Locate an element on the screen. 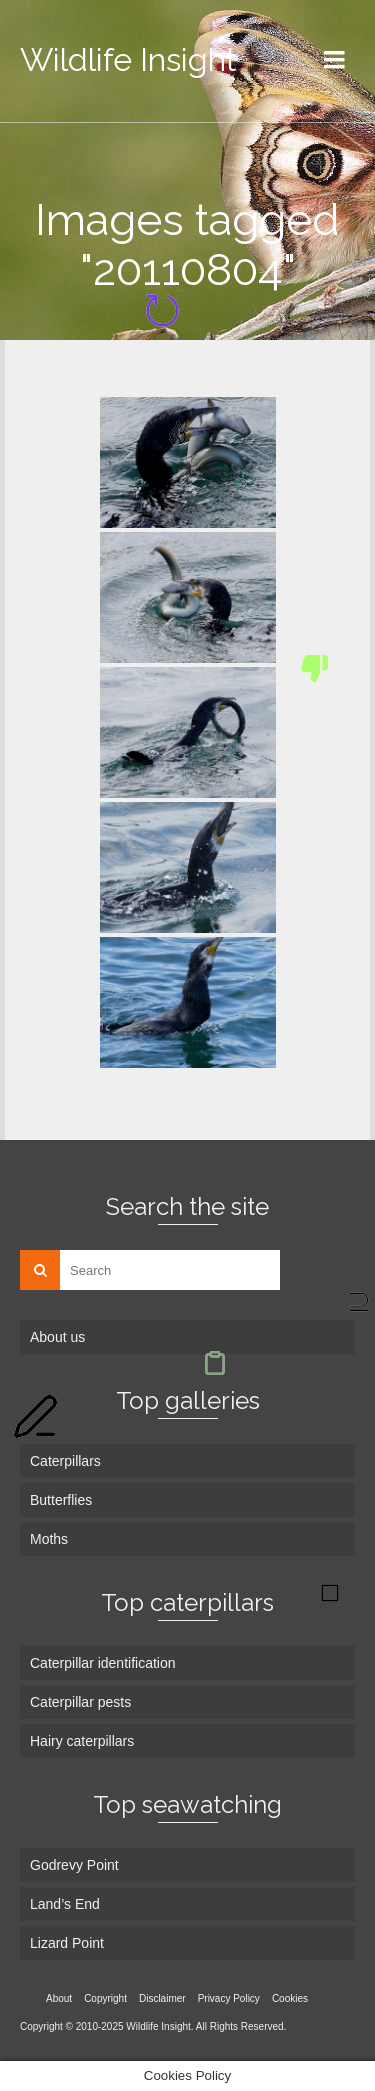 This screenshot has width=375, height=2091. dislike or downvote content is located at coordinates (314, 668).